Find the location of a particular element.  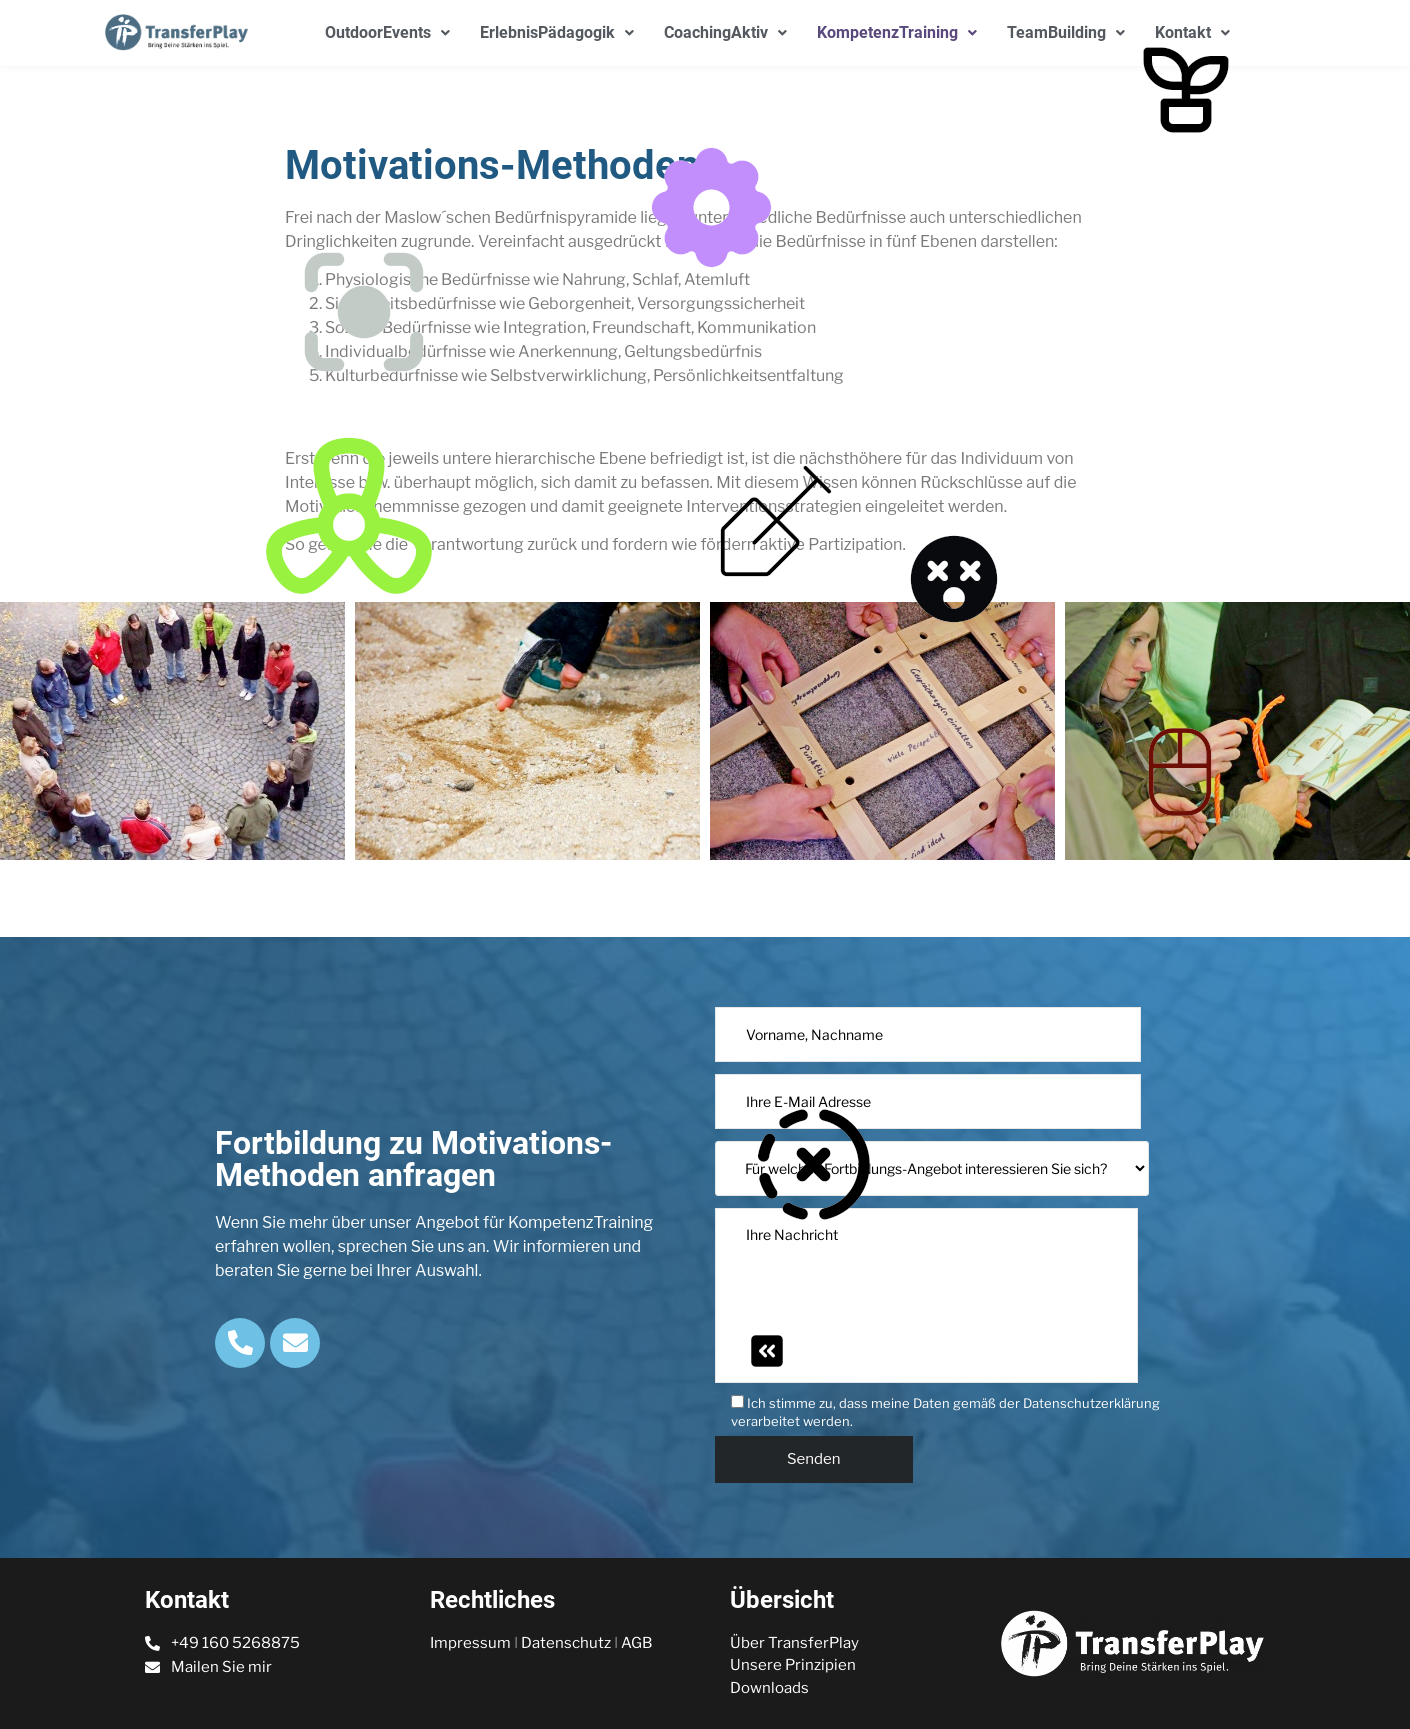

fan or cooling system controls is located at coordinates (349, 517).